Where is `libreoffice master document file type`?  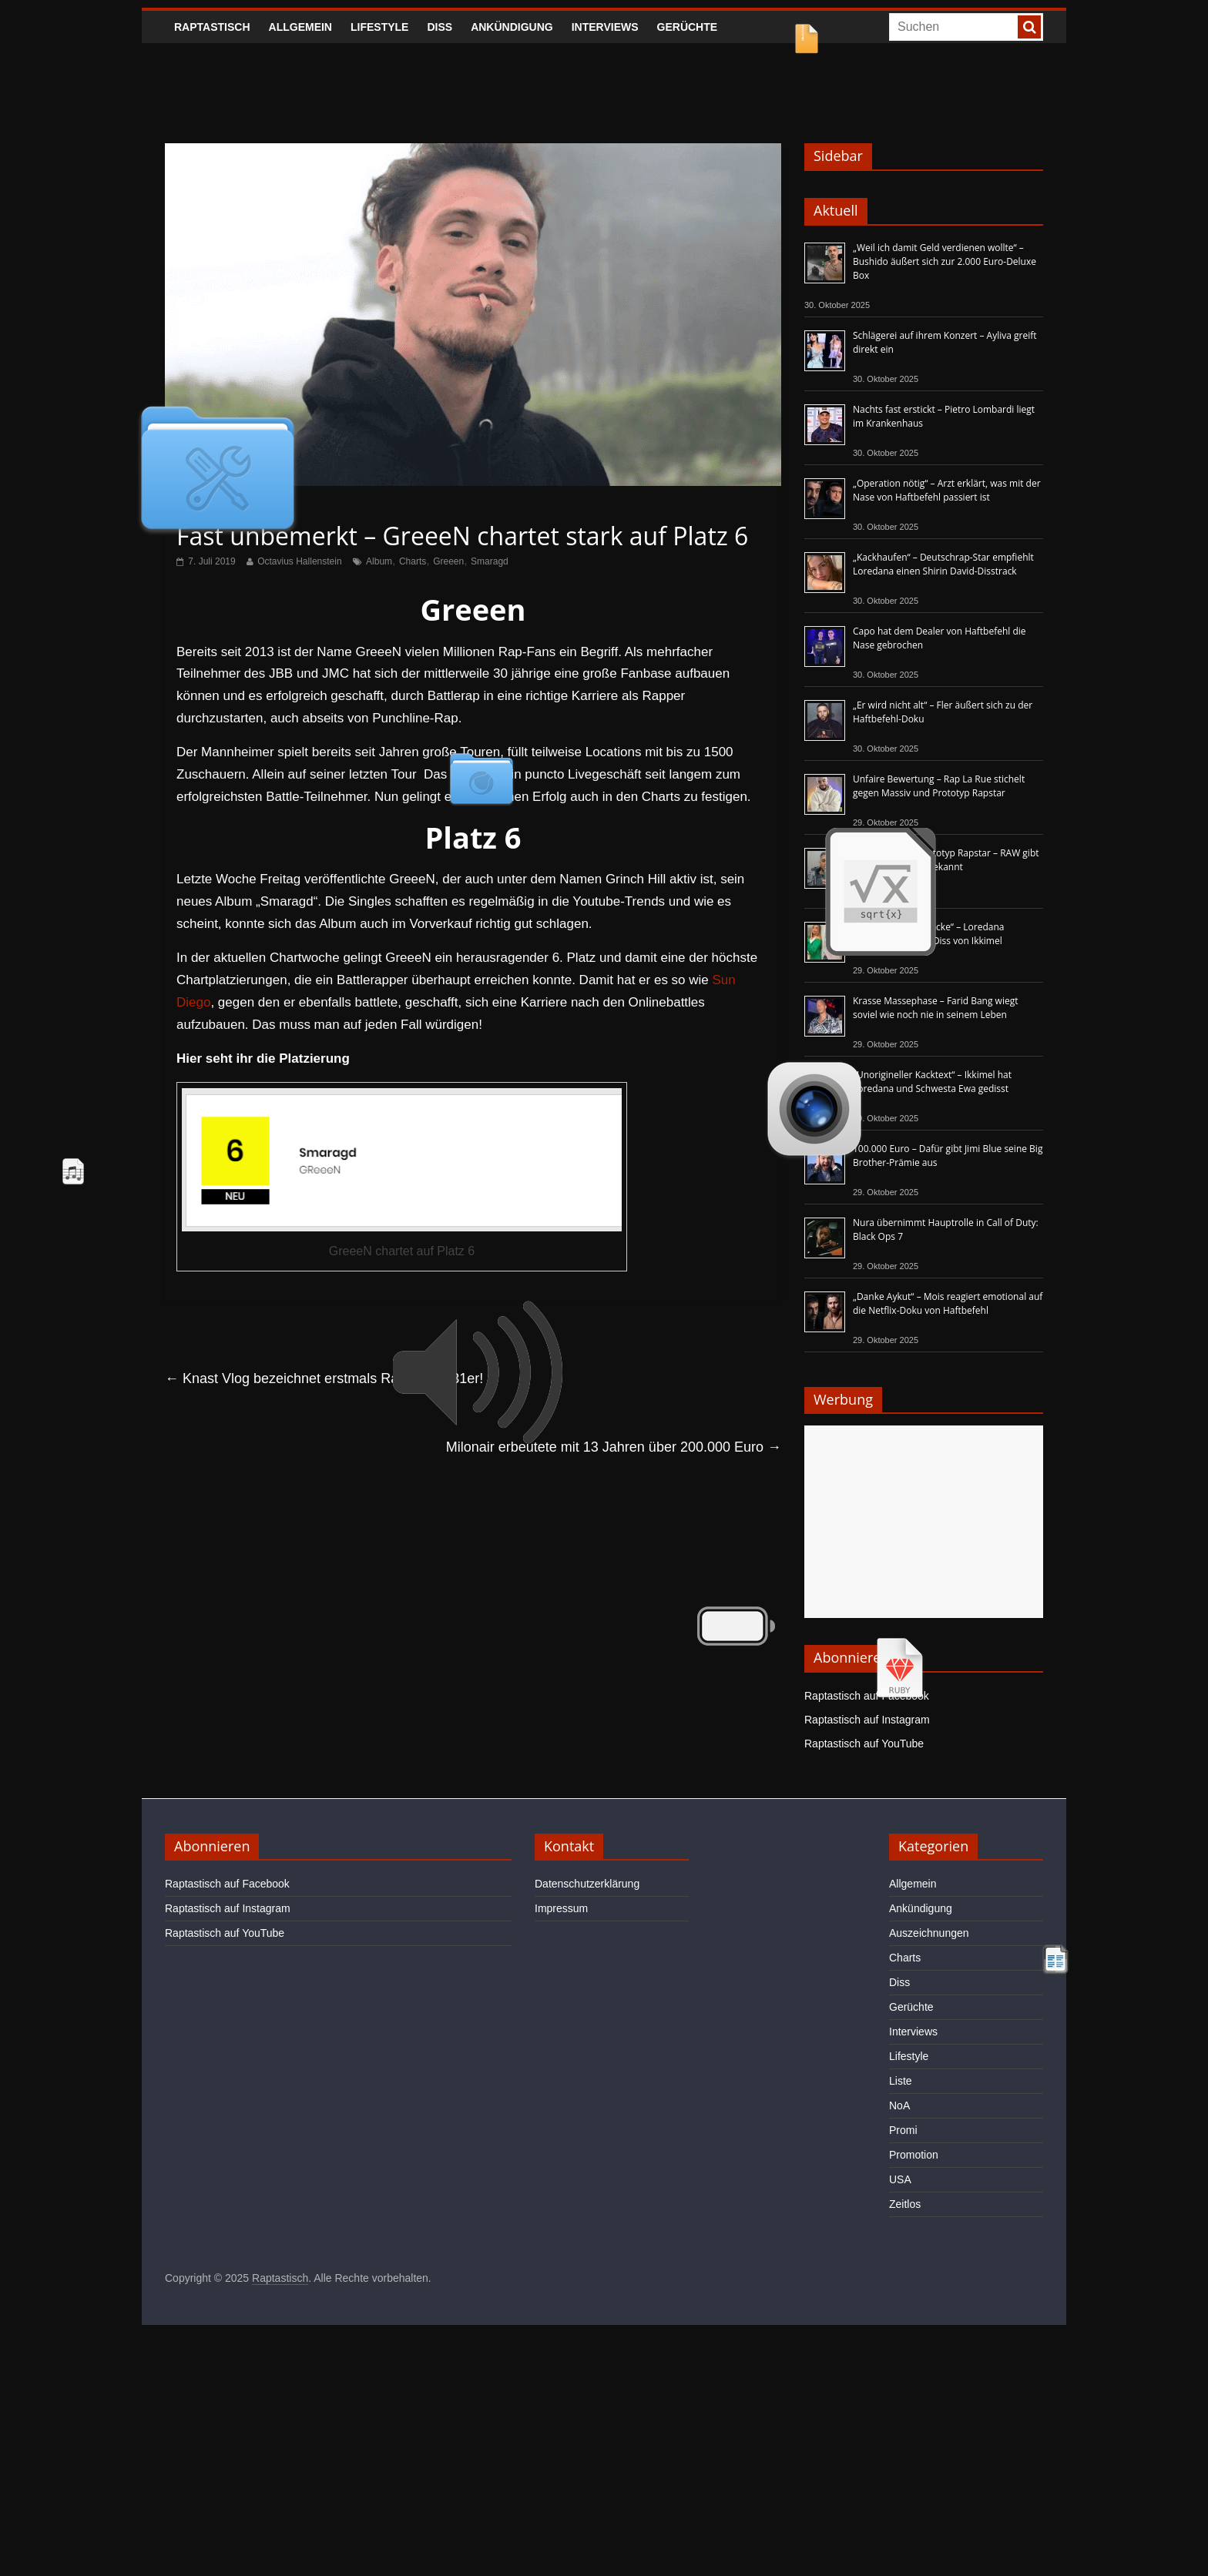 libreoffice master document file type is located at coordinates (1055, 1959).